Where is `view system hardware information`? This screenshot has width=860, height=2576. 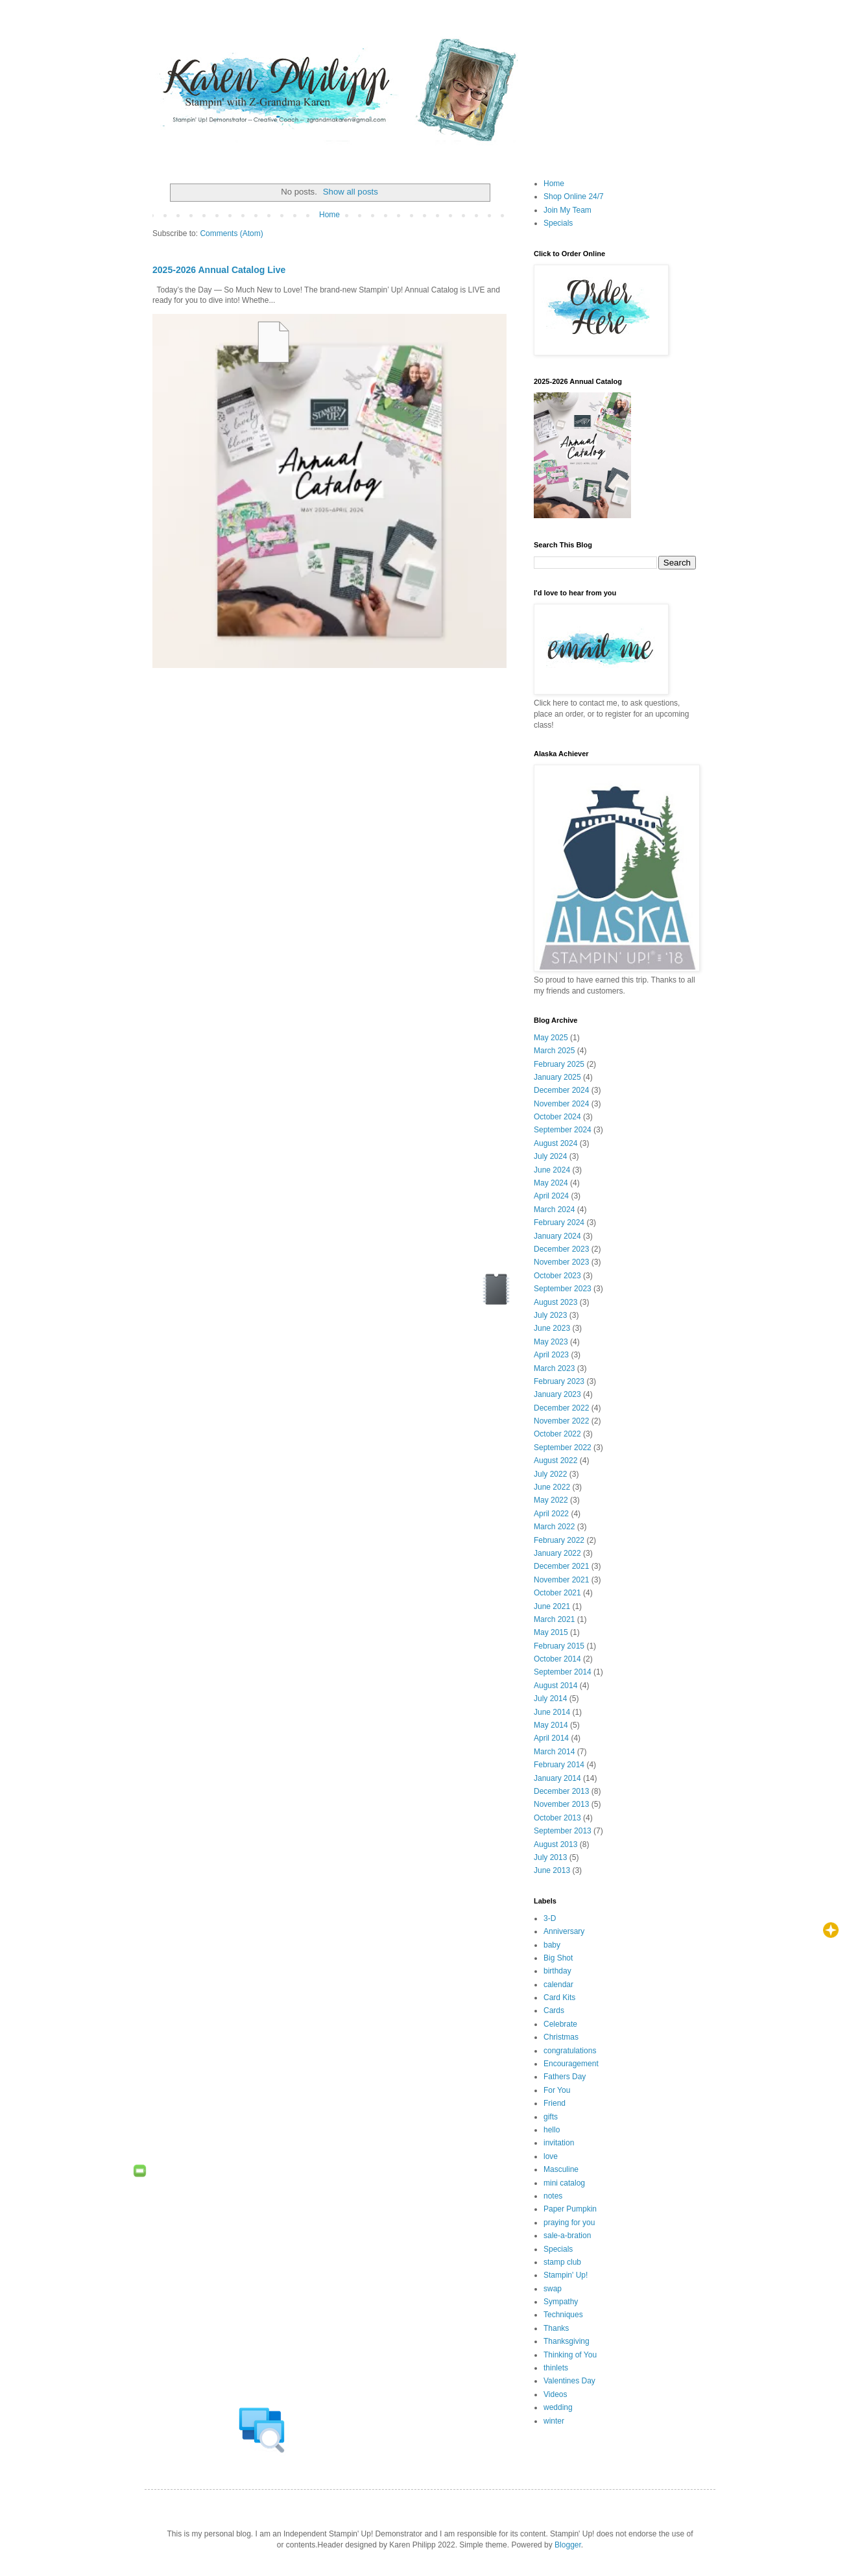 view system hardware information is located at coordinates (496, 1289).